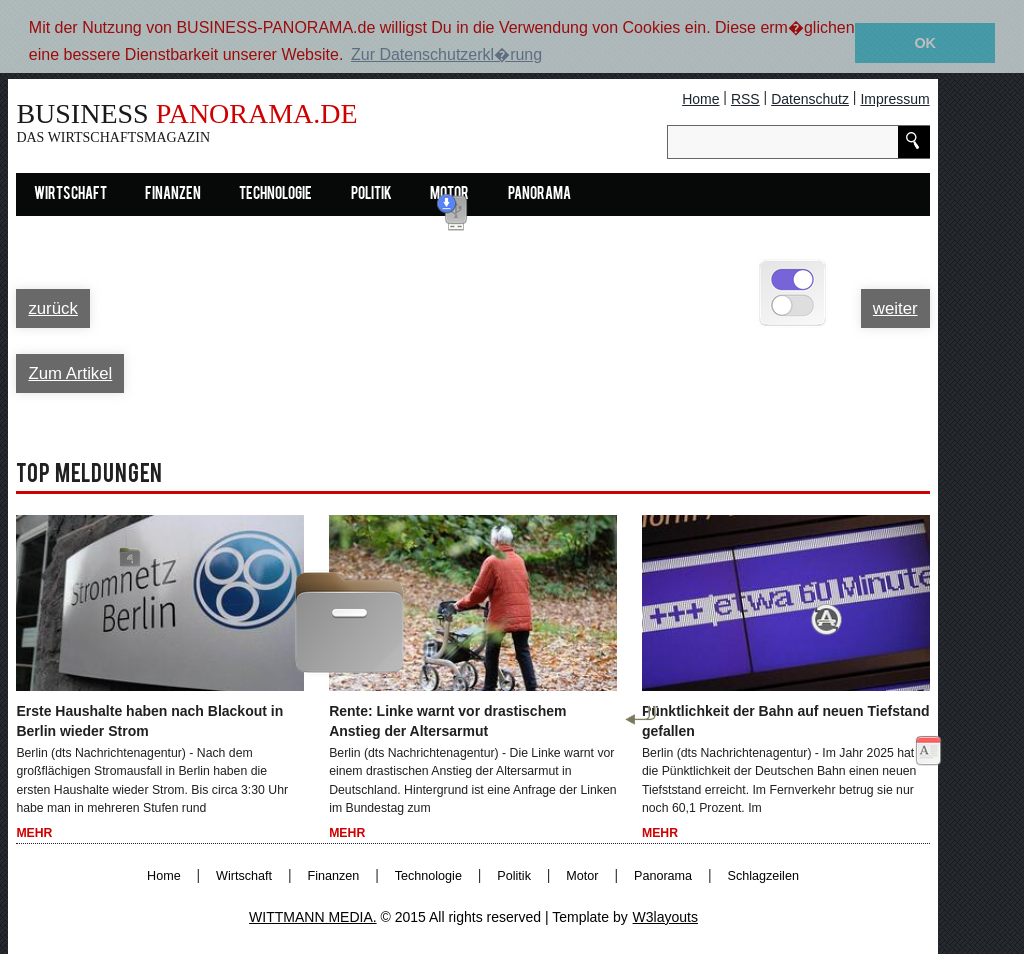 This screenshot has width=1024, height=954. I want to click on create a bootable USB drive, so click(456, 213).